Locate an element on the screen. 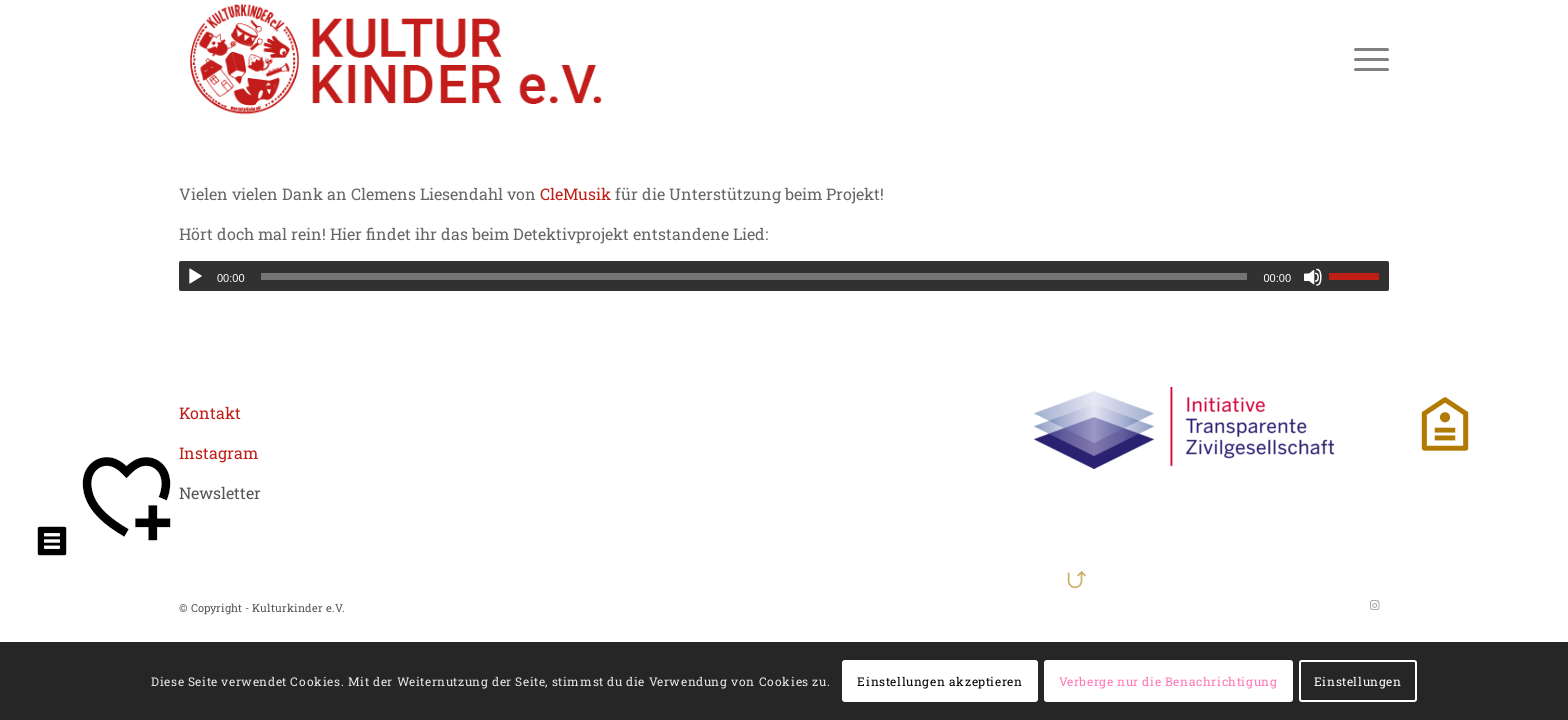 This screenshot has width=1568, height=720. switch to horizontal layout view is located at coordinates (52, 541).